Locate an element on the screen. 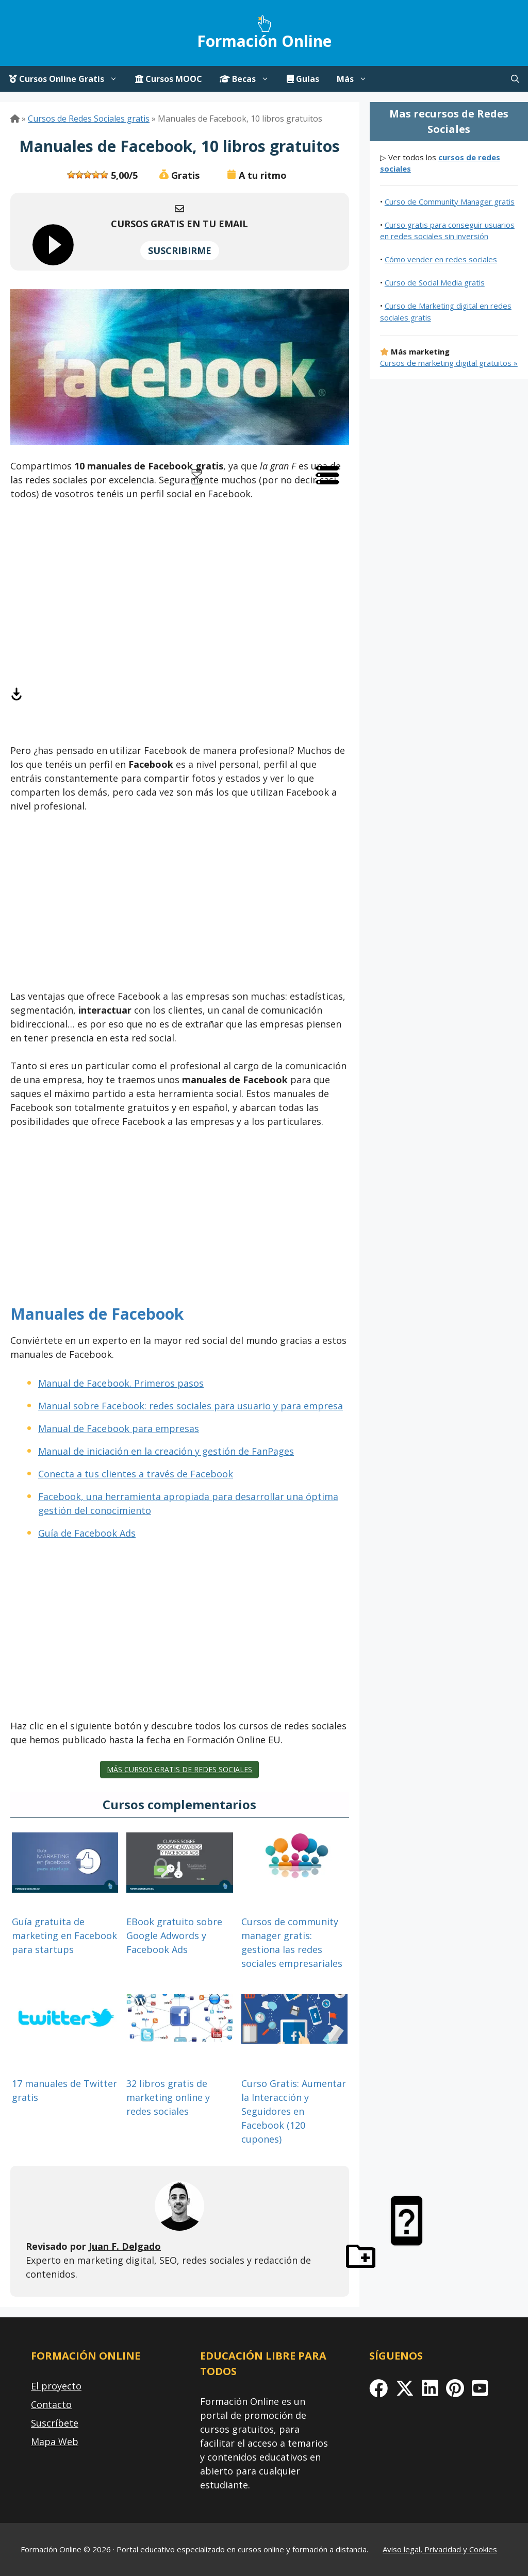 The width and height of the screenshot is (528, 2576). indicates a timer or countdown just started is located at coordinates (196, 477).